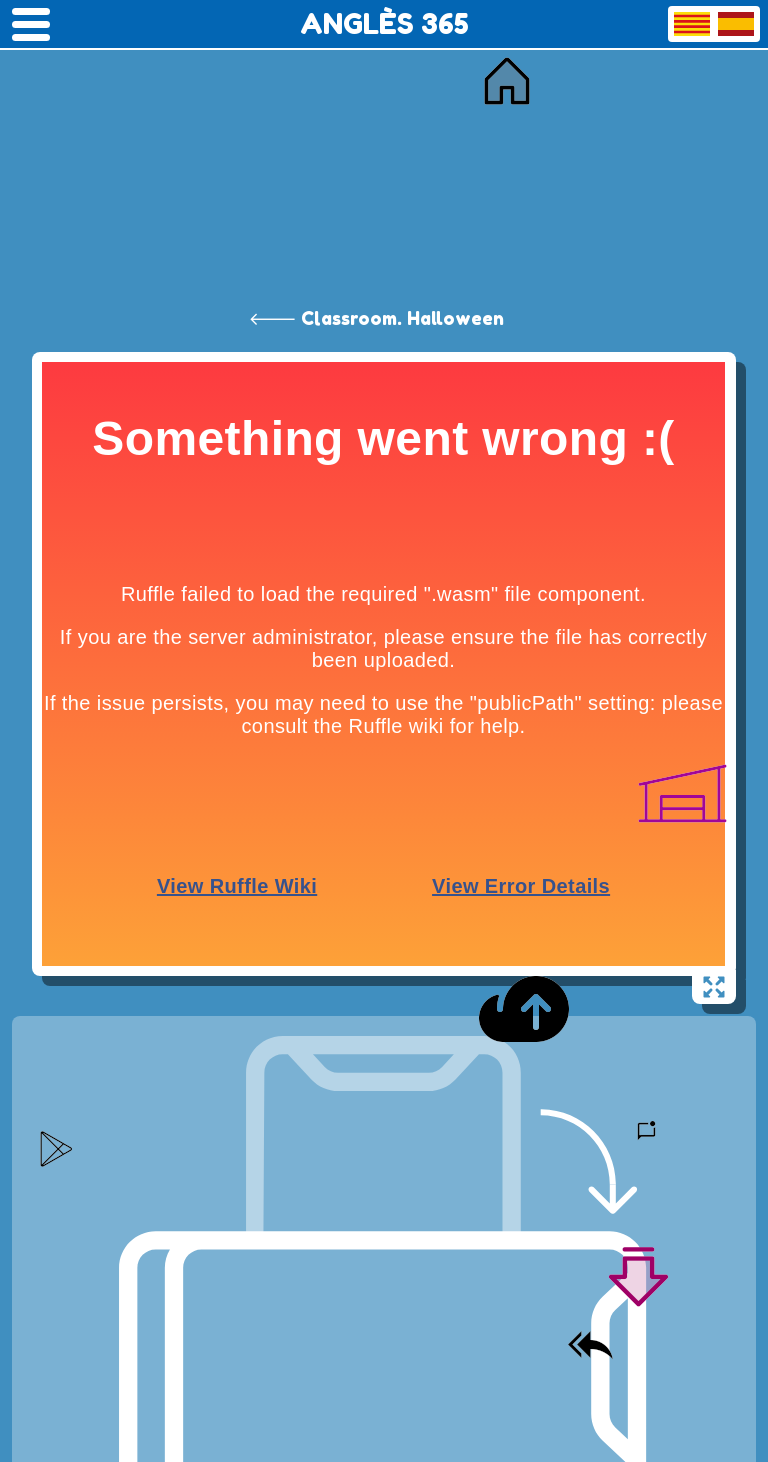 Image resolution: width=768 pixels, height=1462 pixels. Describe the element at coordinates (53, 1149) in the screenshot. I see `open google play store` at that location.